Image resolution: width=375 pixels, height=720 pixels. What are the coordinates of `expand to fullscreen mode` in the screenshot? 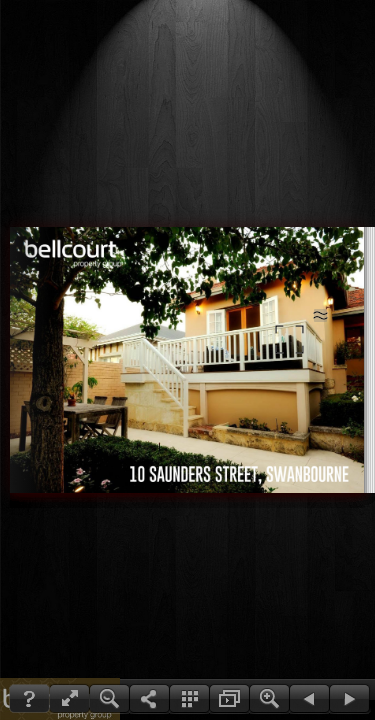 It's located at (289, 339).